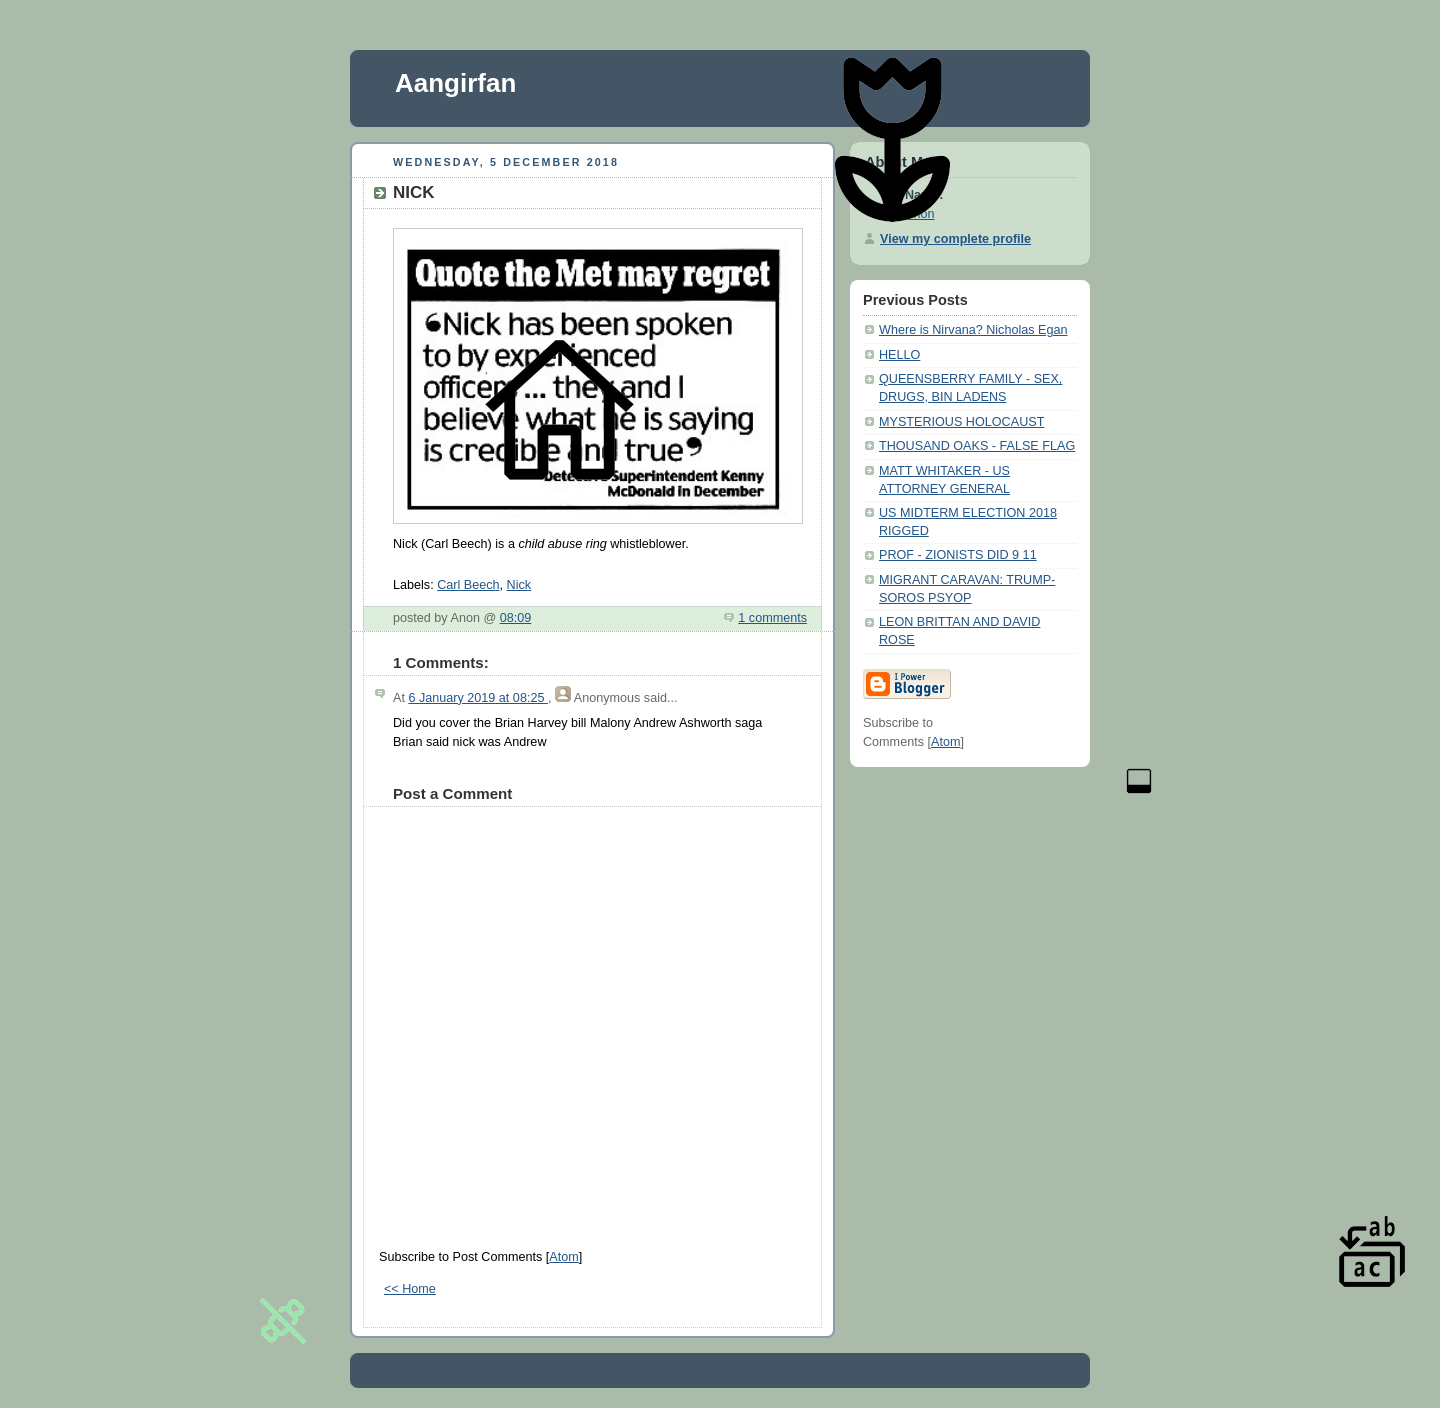  What do you see at coordinates (559, 413) in the screenshot?
I see `navigate to the home screen` at bounding box center [559, 413].